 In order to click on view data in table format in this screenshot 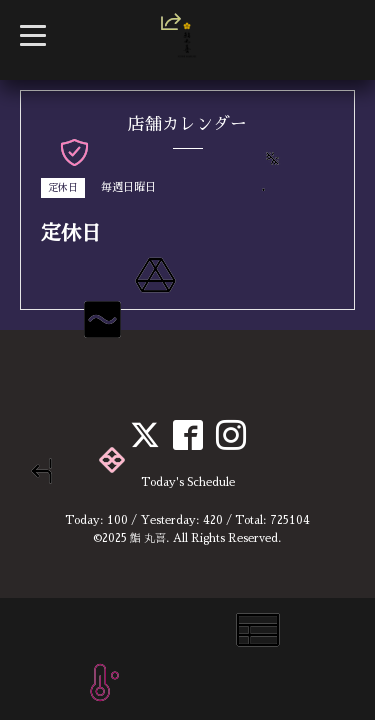, I will do `click(258, 630)`.